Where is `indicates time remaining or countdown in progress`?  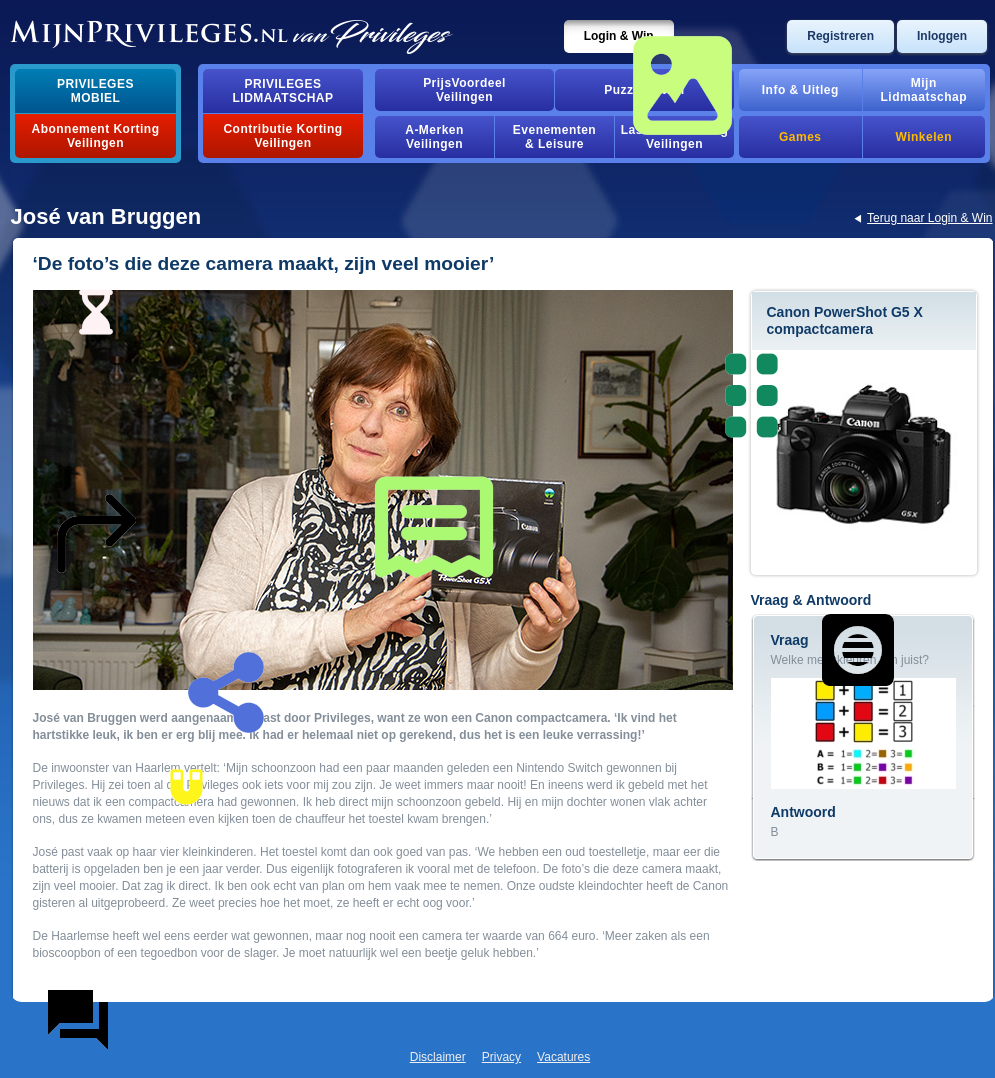
indicates time remaining or countdown in progress is located at coordinates (96, 312).